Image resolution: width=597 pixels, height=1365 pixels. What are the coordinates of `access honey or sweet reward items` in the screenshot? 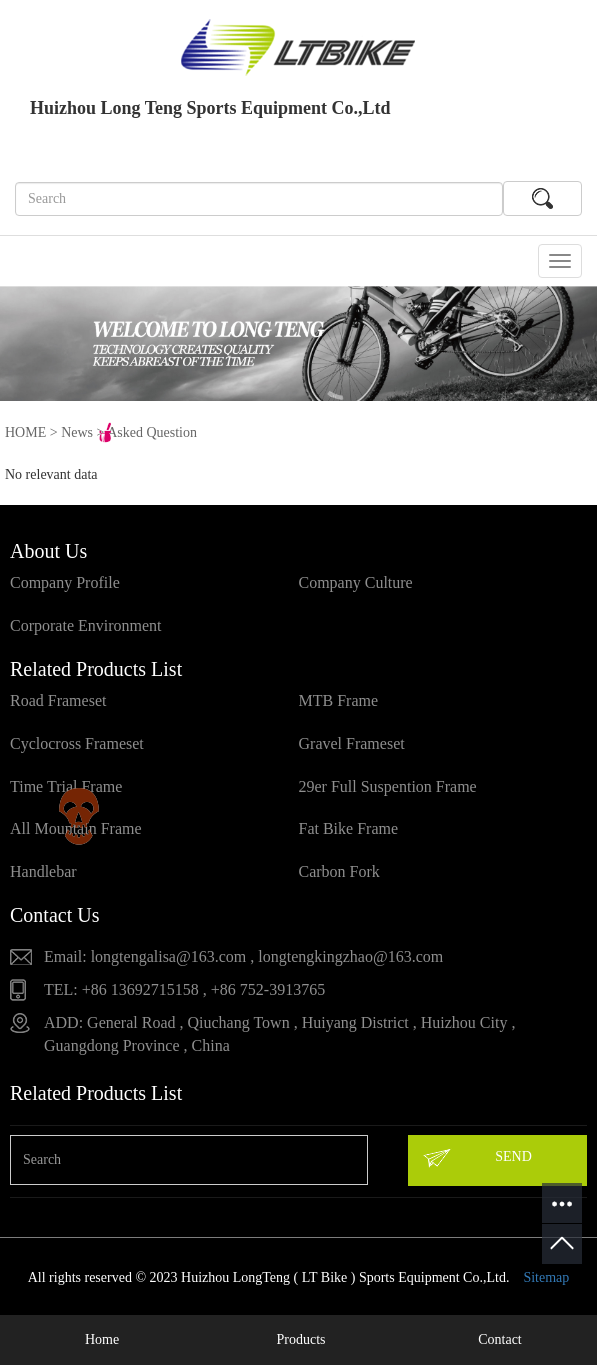 It's located at (105, 432).